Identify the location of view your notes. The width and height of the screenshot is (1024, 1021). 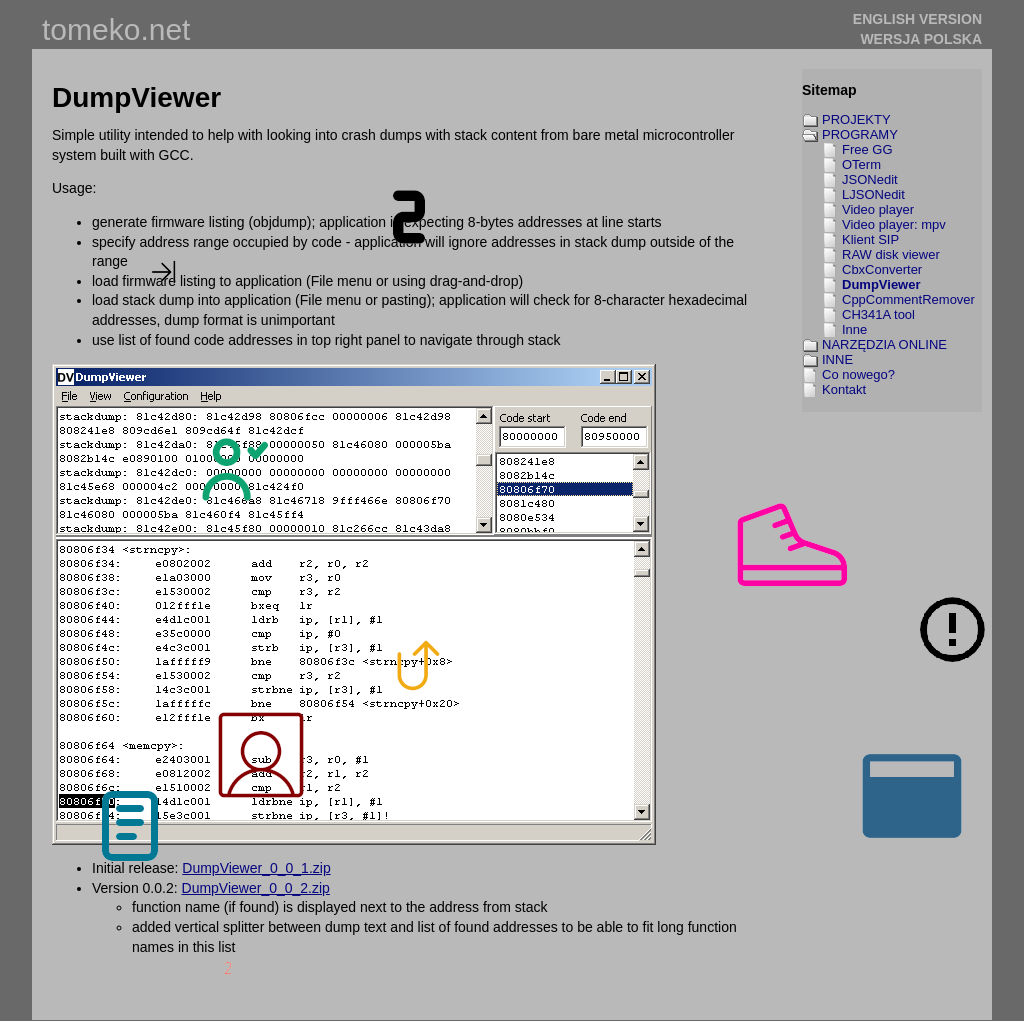
(130, 826).